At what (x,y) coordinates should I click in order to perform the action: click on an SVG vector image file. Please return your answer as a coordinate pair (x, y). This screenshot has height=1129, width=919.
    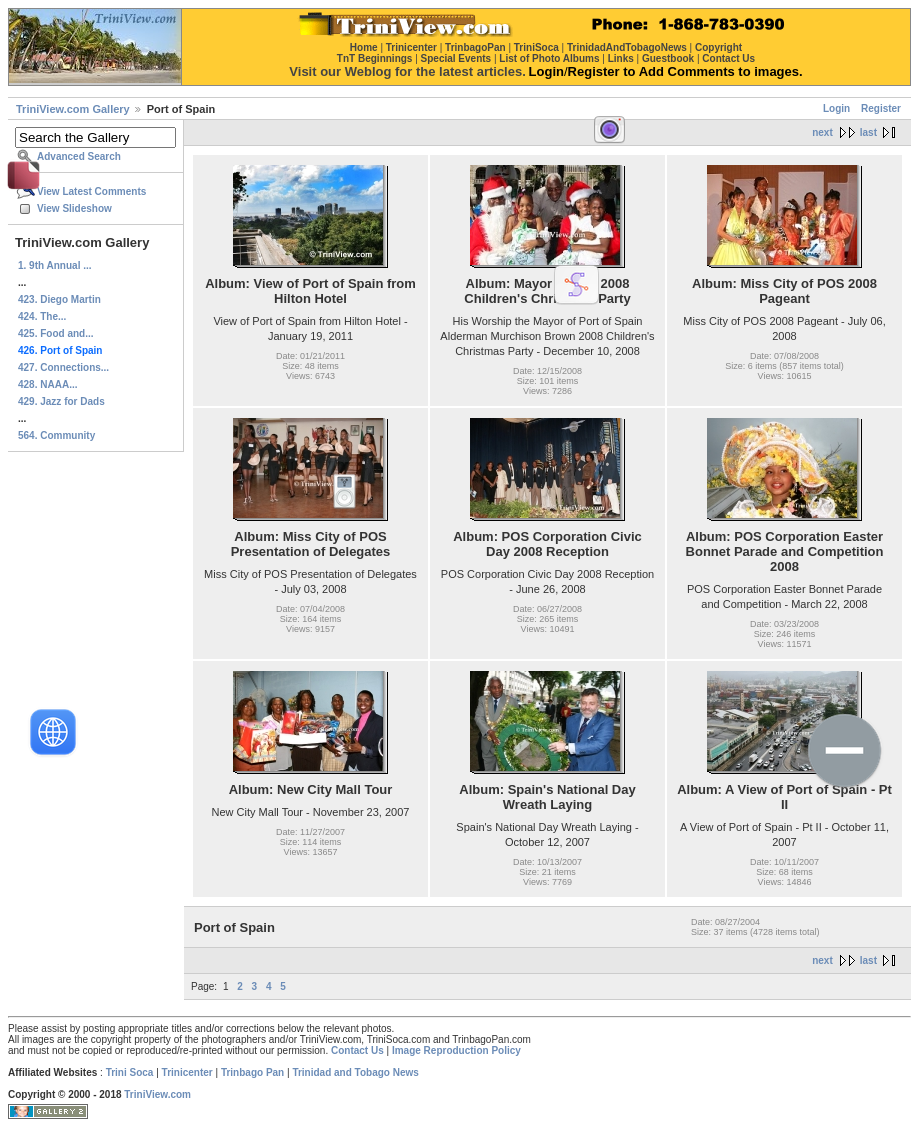
    Looking at the image, I should click on (576, 283).